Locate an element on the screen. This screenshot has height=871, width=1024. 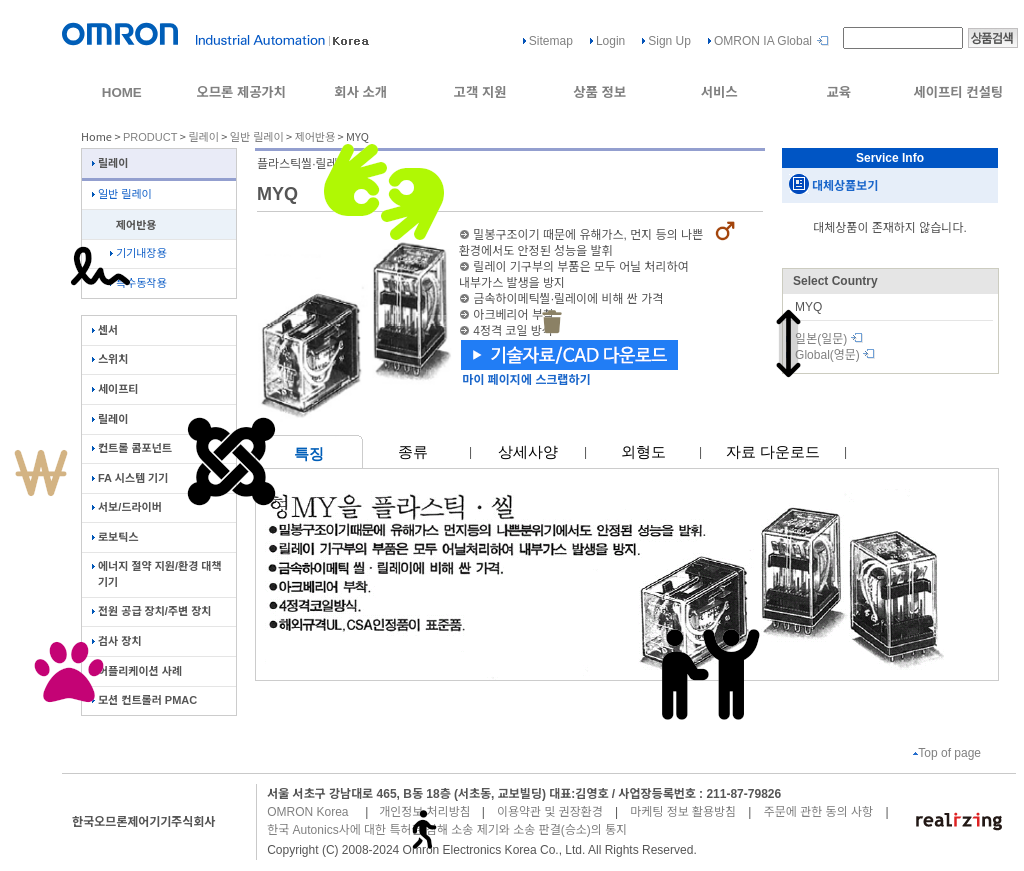
south korean won currency symbol is located at coordinates (41, 473).